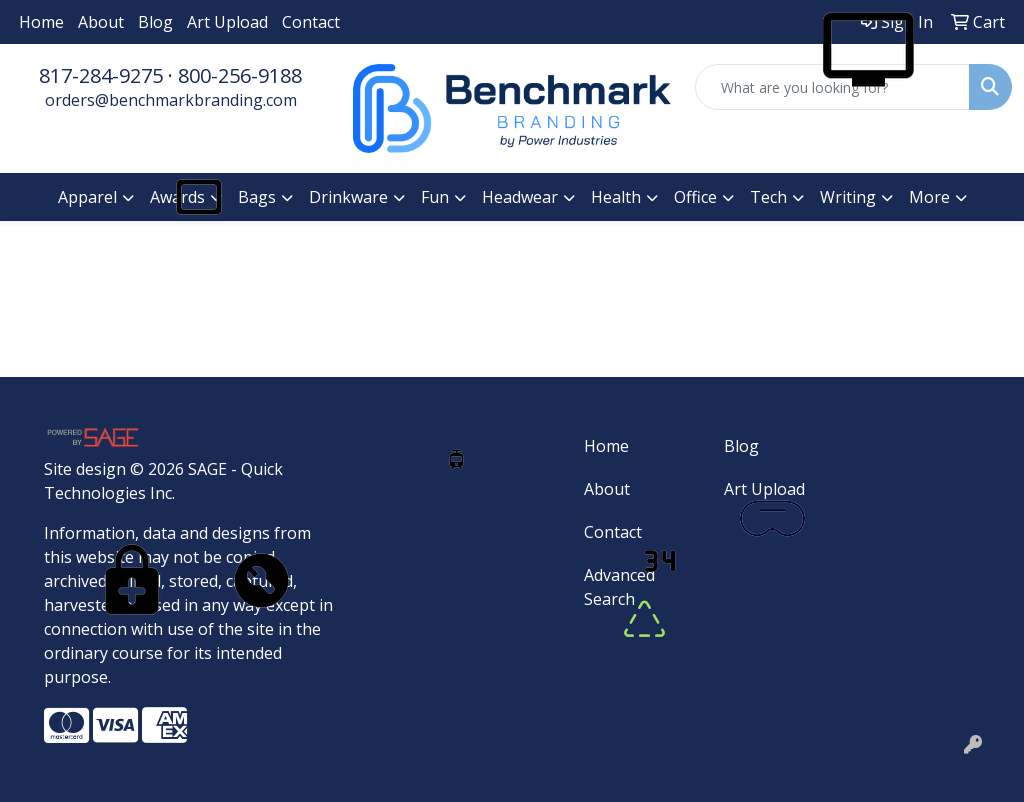 This screenshot has height=802, width=1024. What do you see at coordinates (660, 561) in the screenshot?
I see `indicates item number 34 in a list or sequence` at bounding box center [660, 561].